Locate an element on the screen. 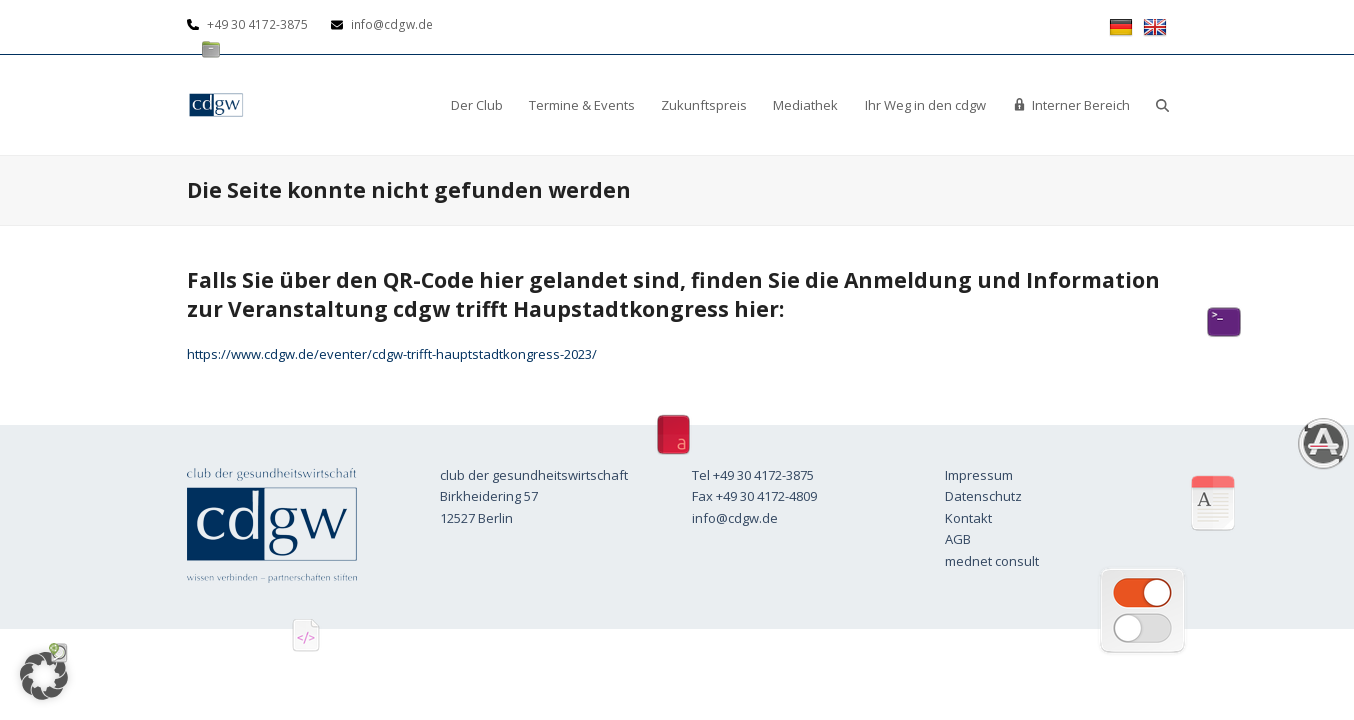 The height and width of the screenshot is (720, 1354). open the dictionary app is located at coordinates (673, 434).